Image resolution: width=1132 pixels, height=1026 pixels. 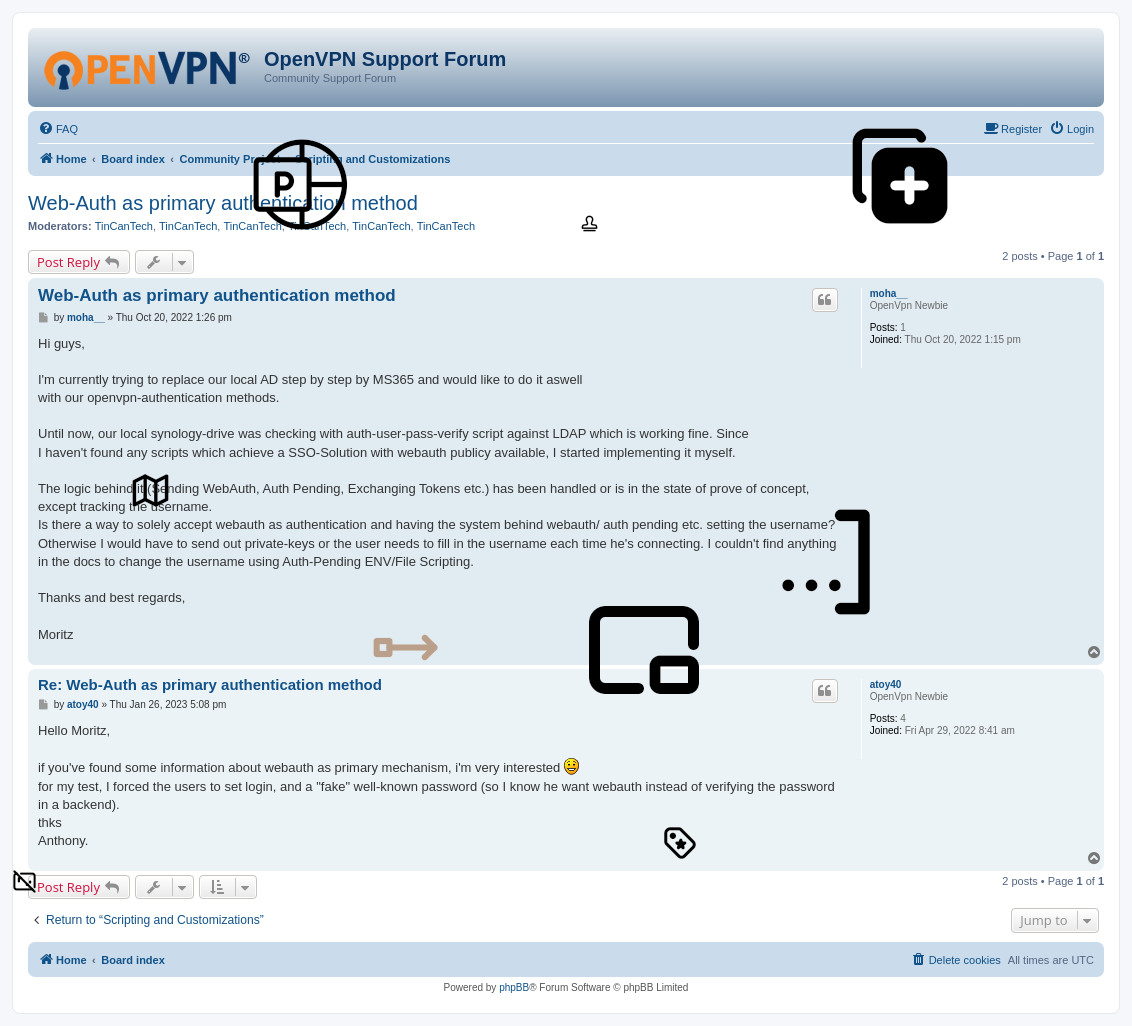 What do you see at coordinates (405, 647) in the screenshot?
I see `move item to the right` at bounding box center [405, 647].